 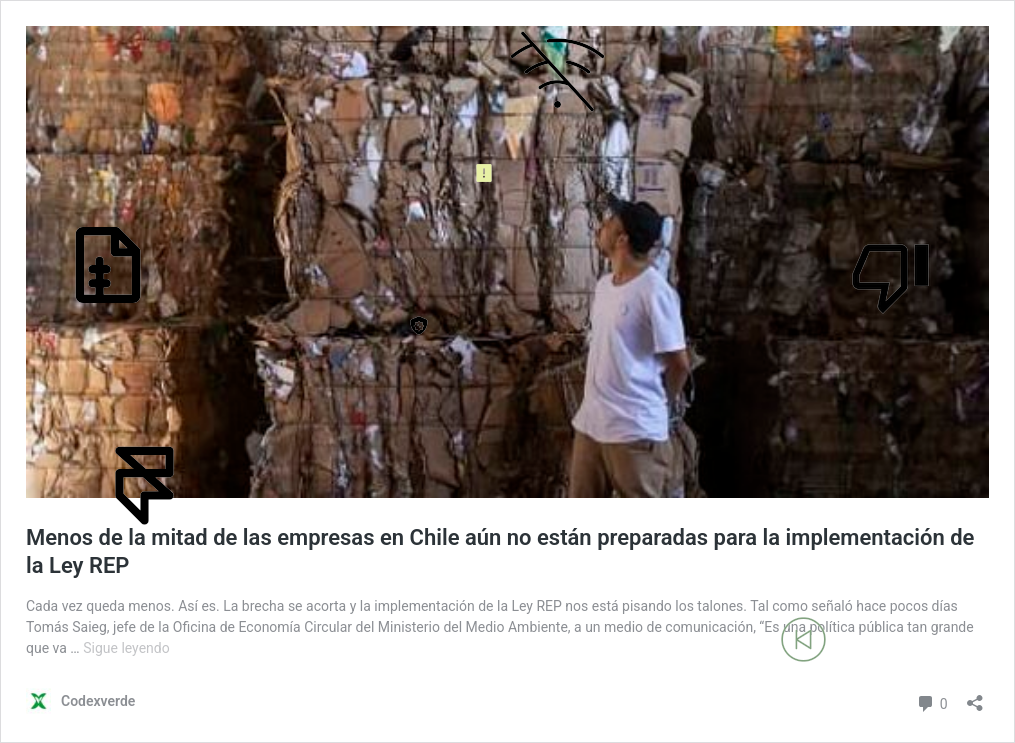 I want to click on access compressed or archived files, so click(x=108, y=265).